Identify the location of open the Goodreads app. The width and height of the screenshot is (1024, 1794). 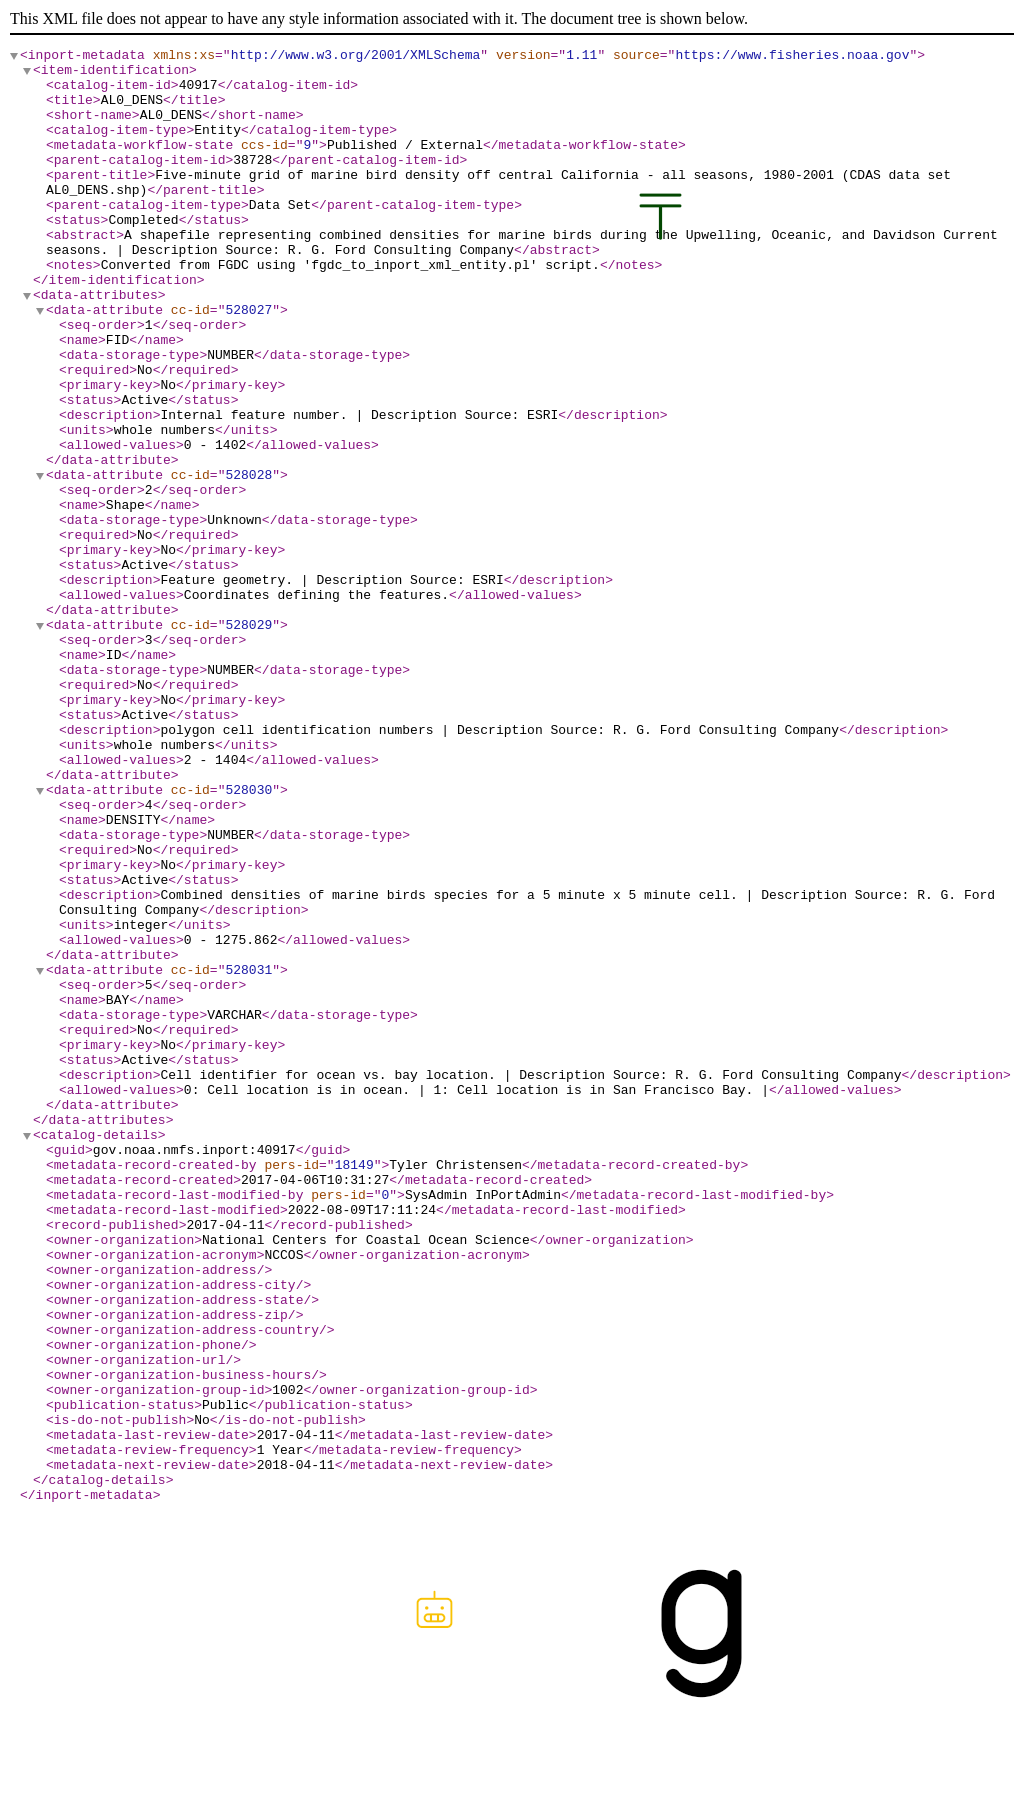
(701, 1633).